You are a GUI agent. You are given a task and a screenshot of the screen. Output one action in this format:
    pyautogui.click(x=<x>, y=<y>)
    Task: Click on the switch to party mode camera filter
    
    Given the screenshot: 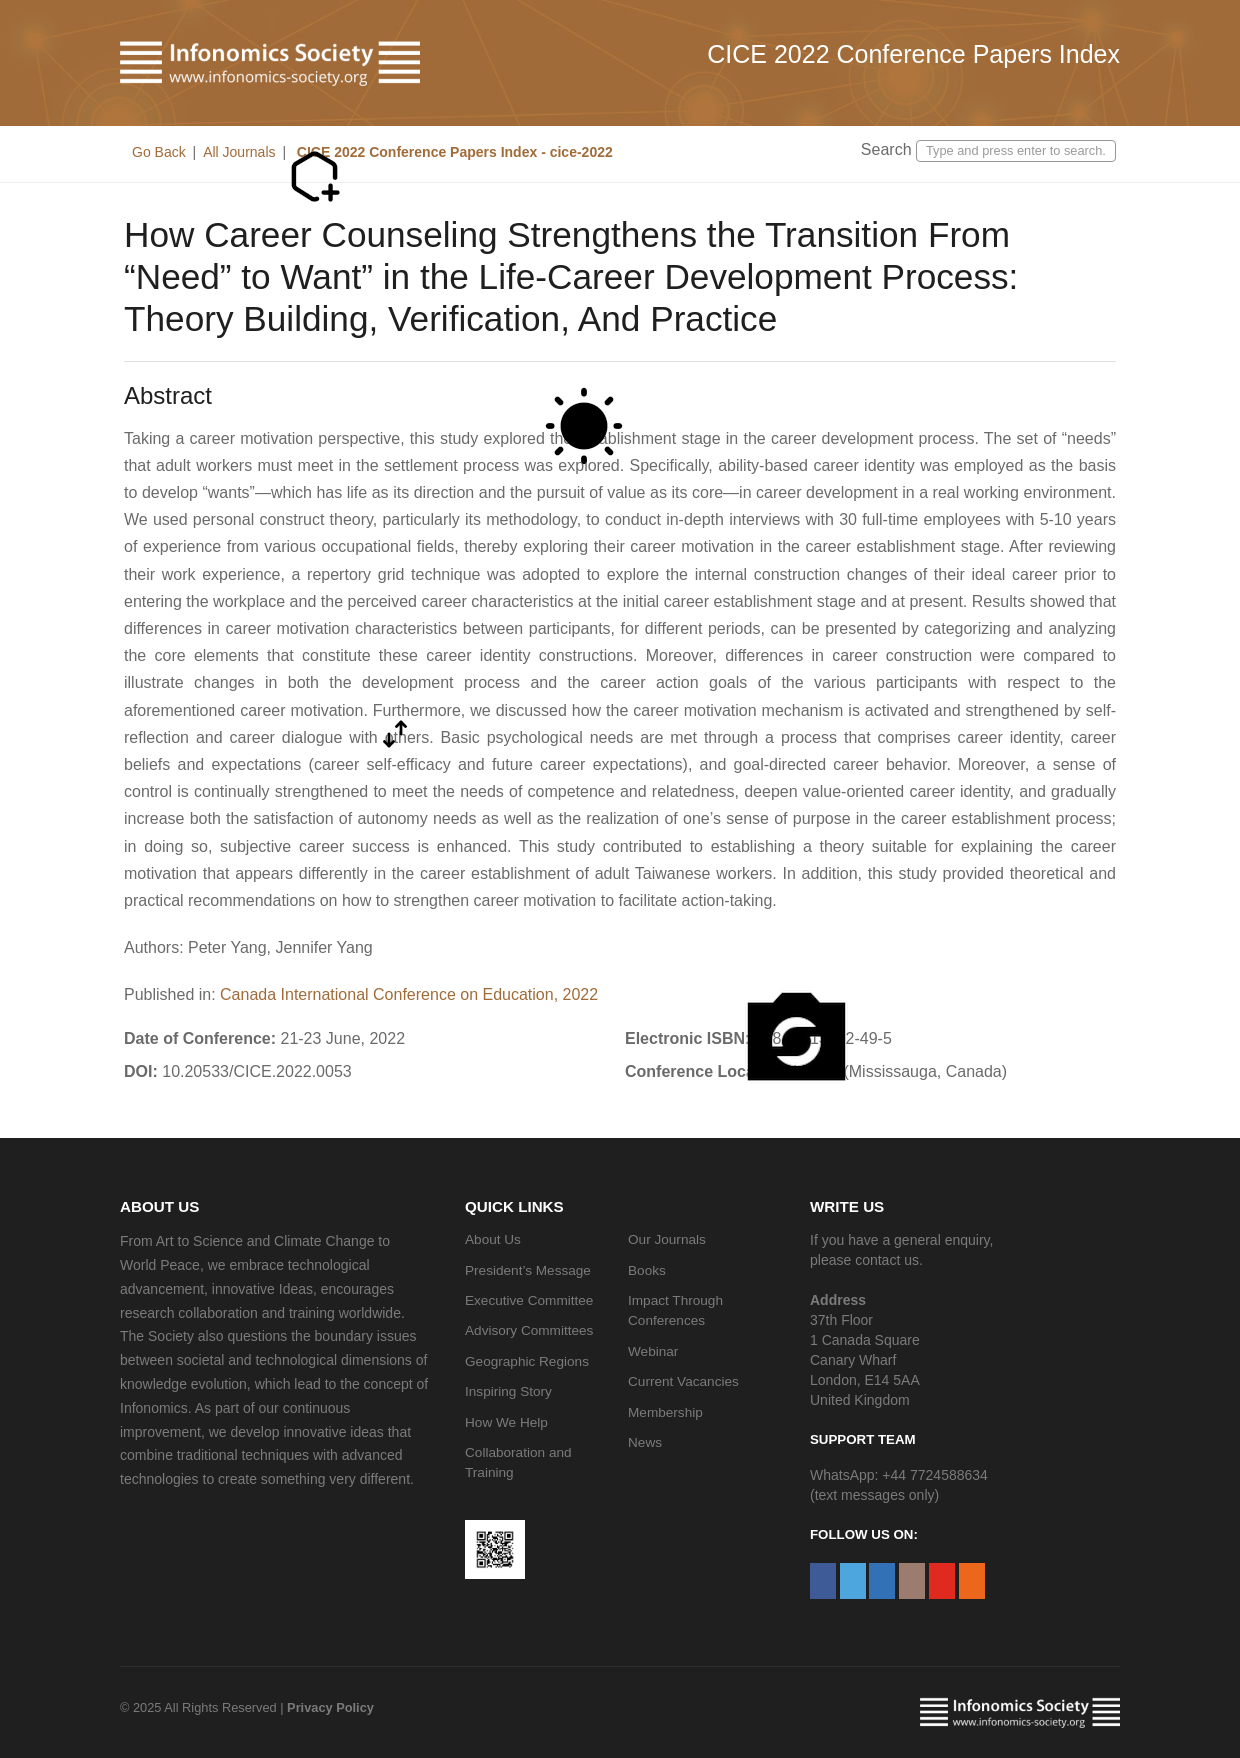 What is the action you would take?
    pyautogui.click(x=796, y=1041)
    